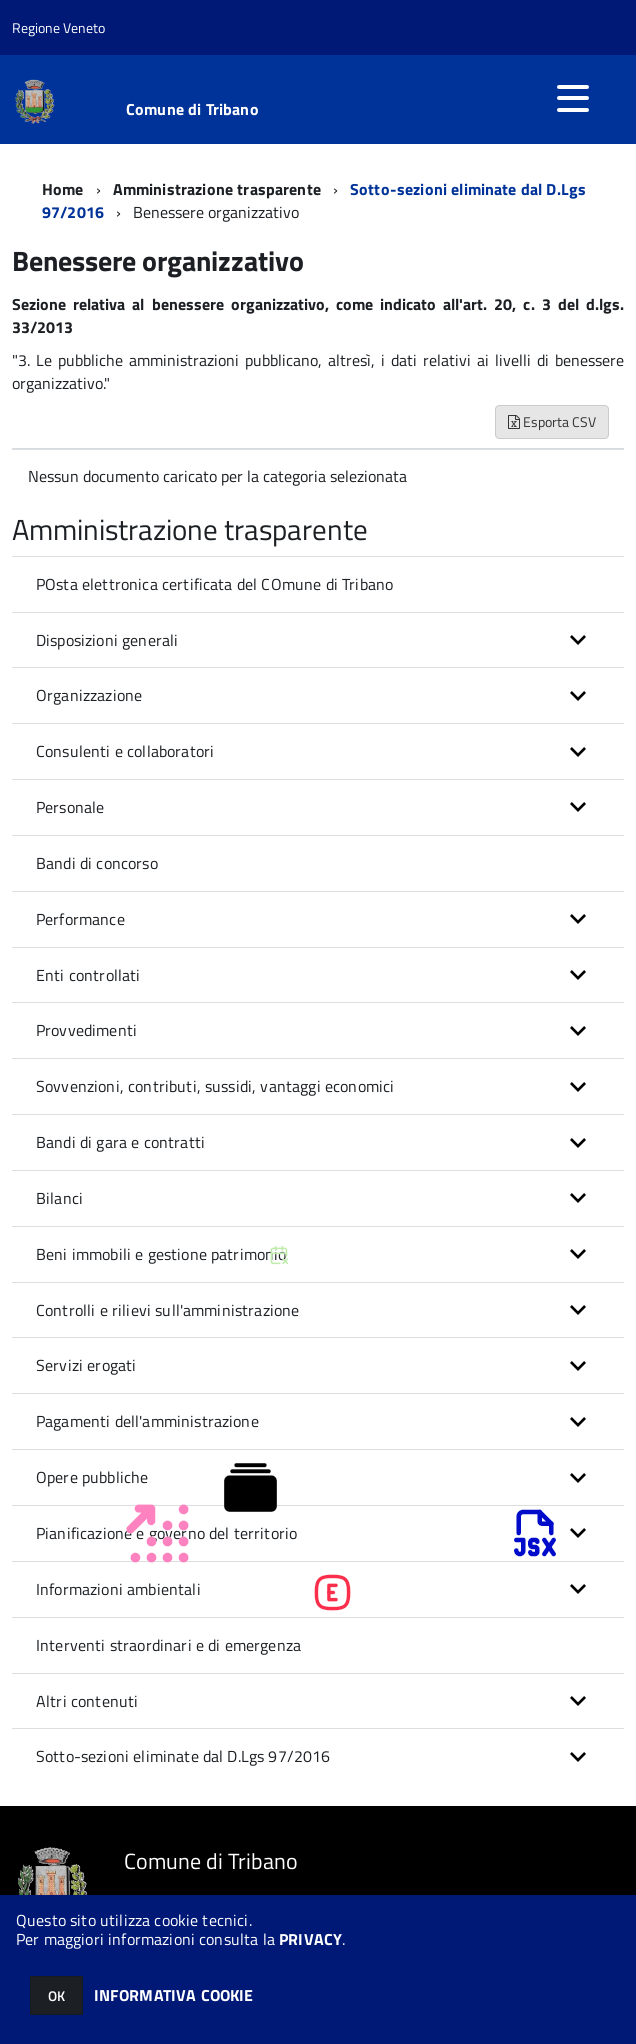 The width and height of the screenshot is (636, 2044). I want to click on indicates an item starting with the letter E, so click(332, 1592).